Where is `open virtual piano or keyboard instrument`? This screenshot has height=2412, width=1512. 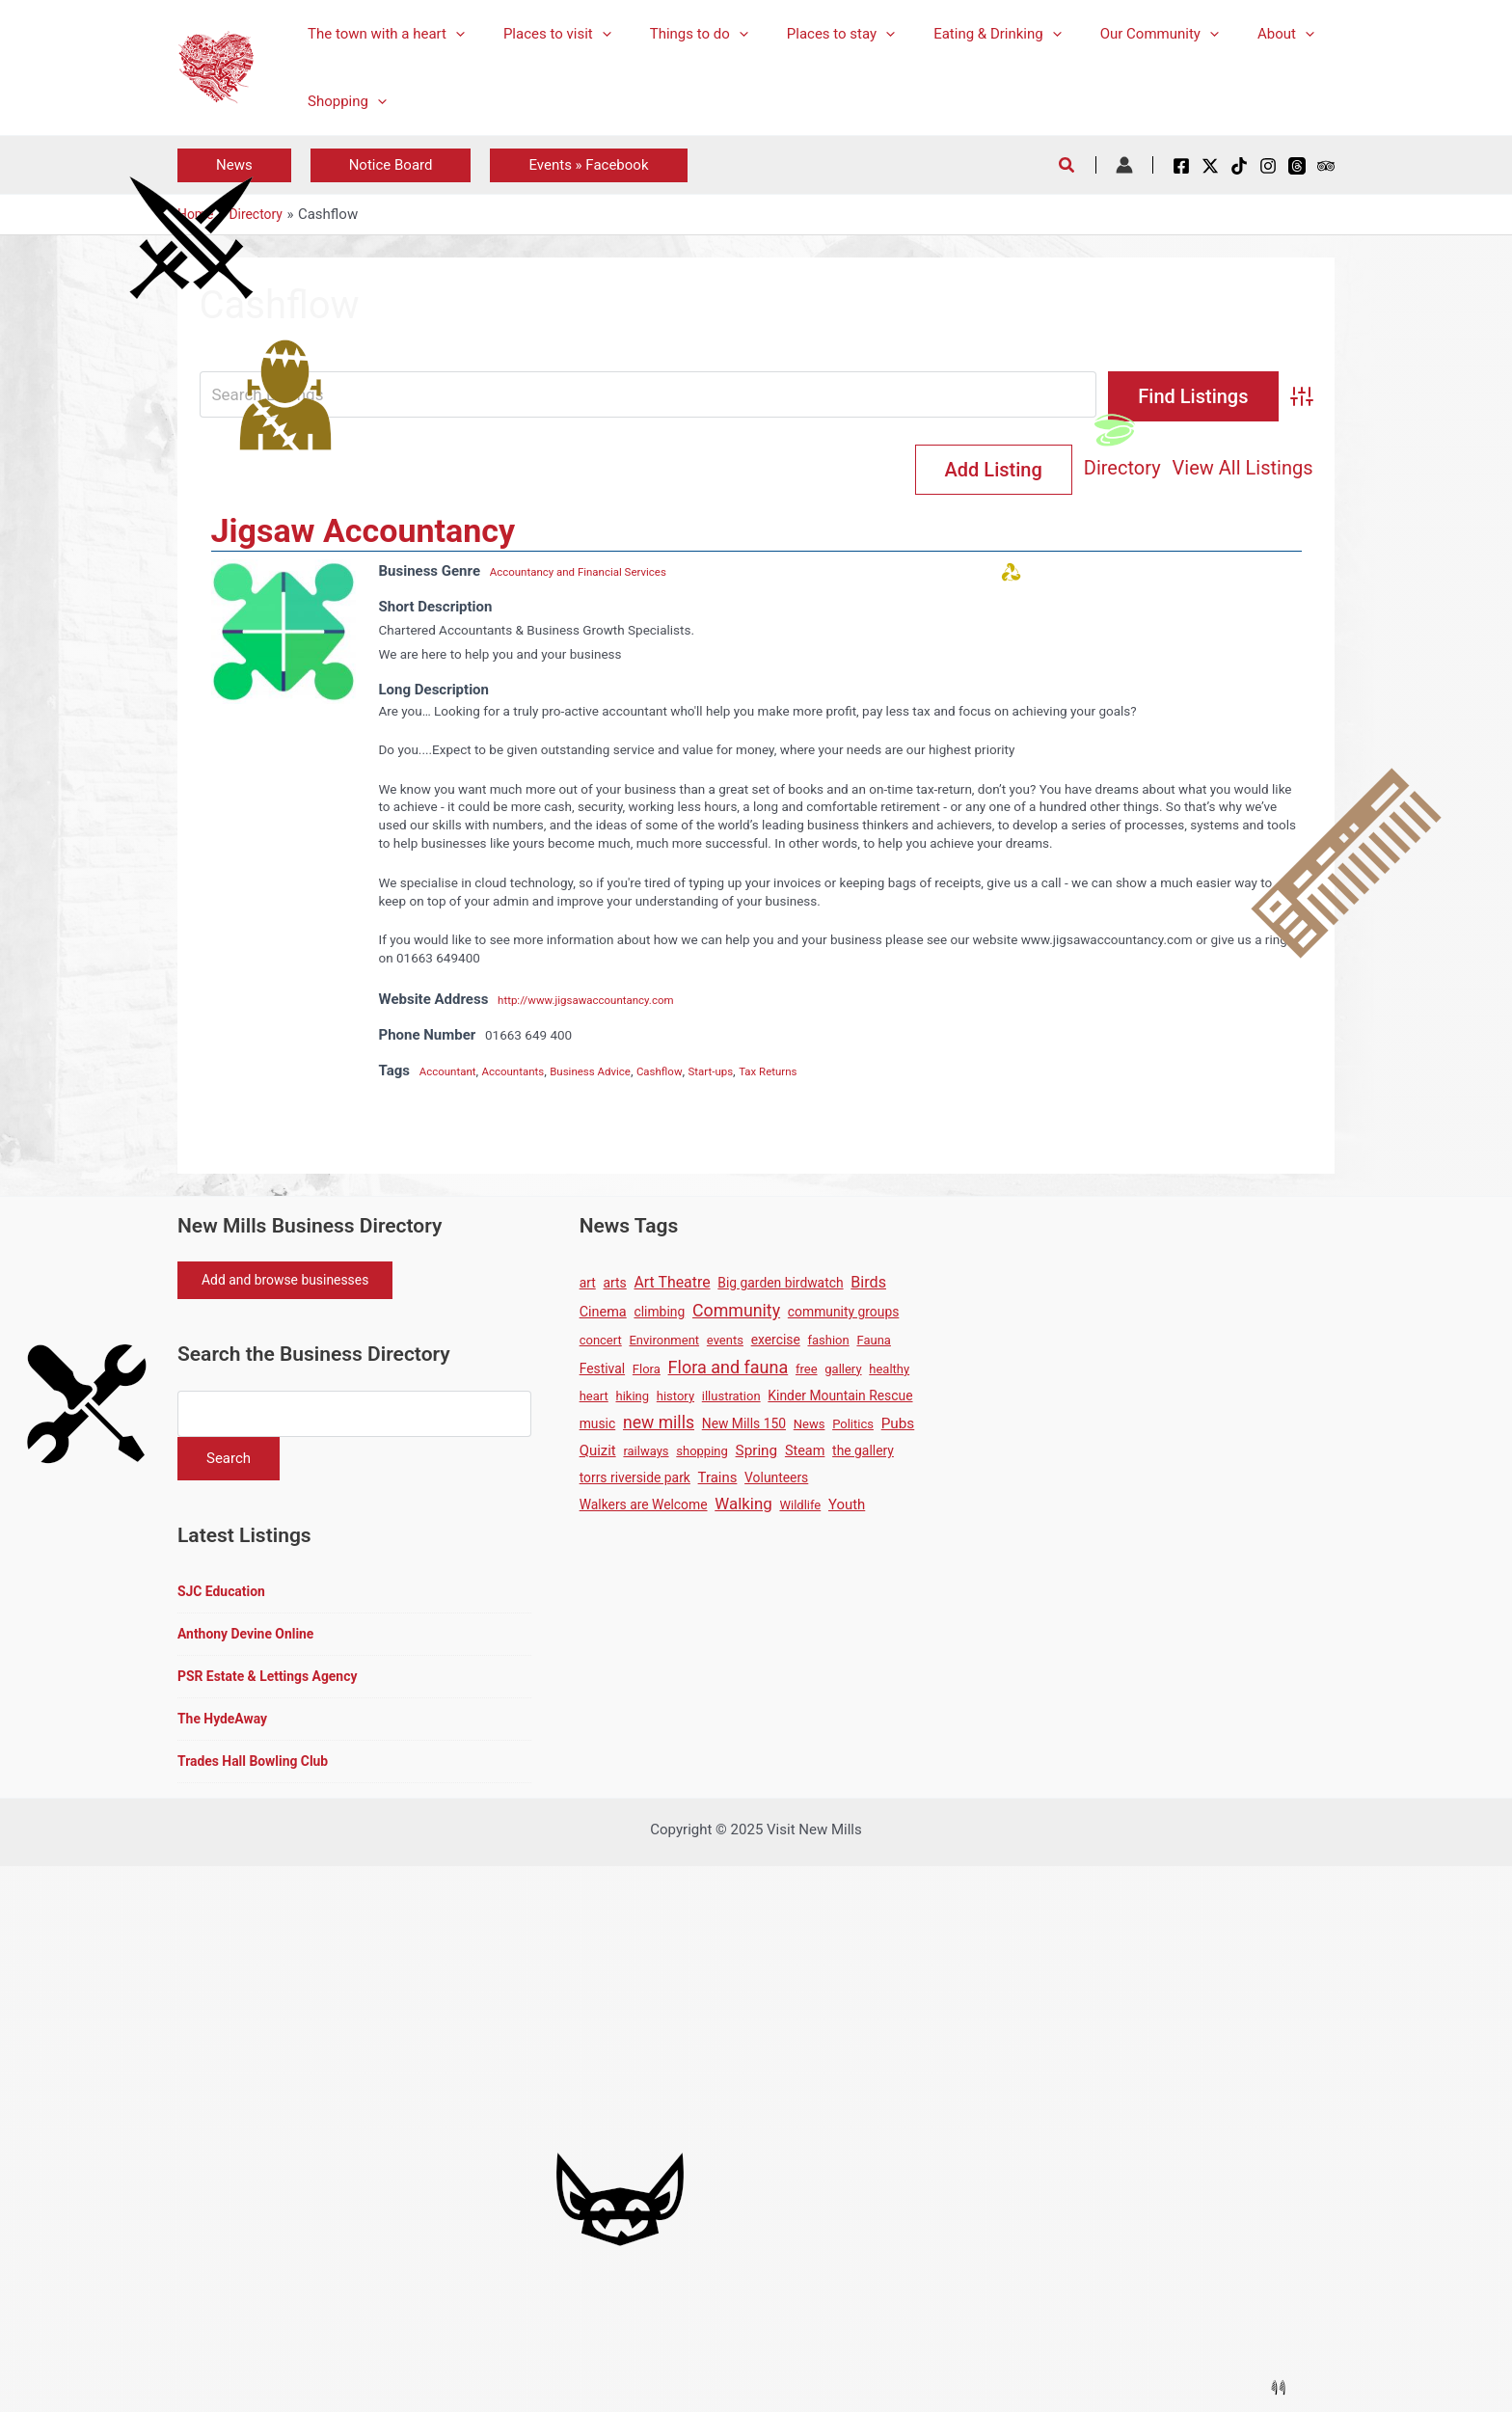 open virtual piano or keyboard instrument is located at coordinates (1346, 863).